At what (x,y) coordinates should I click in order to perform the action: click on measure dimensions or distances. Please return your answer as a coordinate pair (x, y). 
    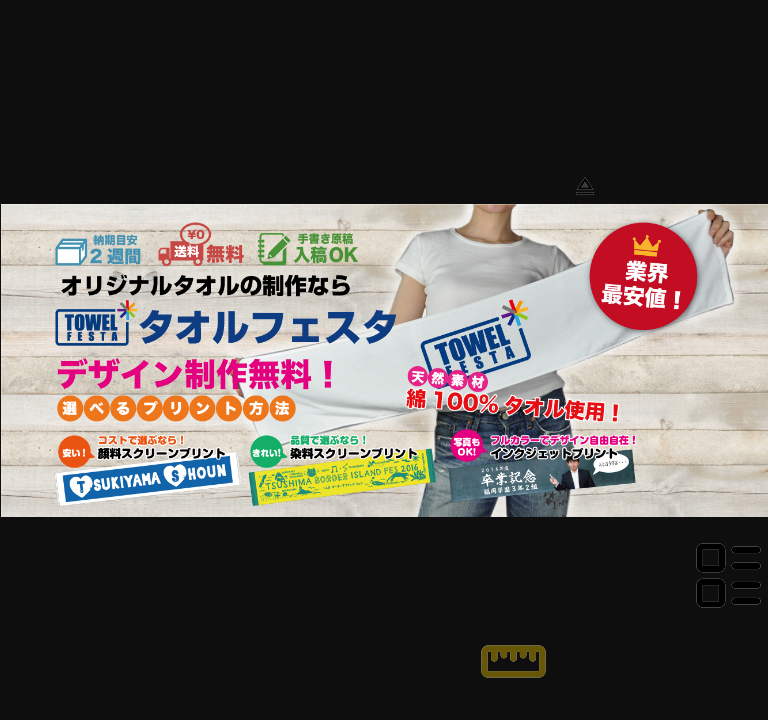
    Looking at the image, I should click on (513, 661).